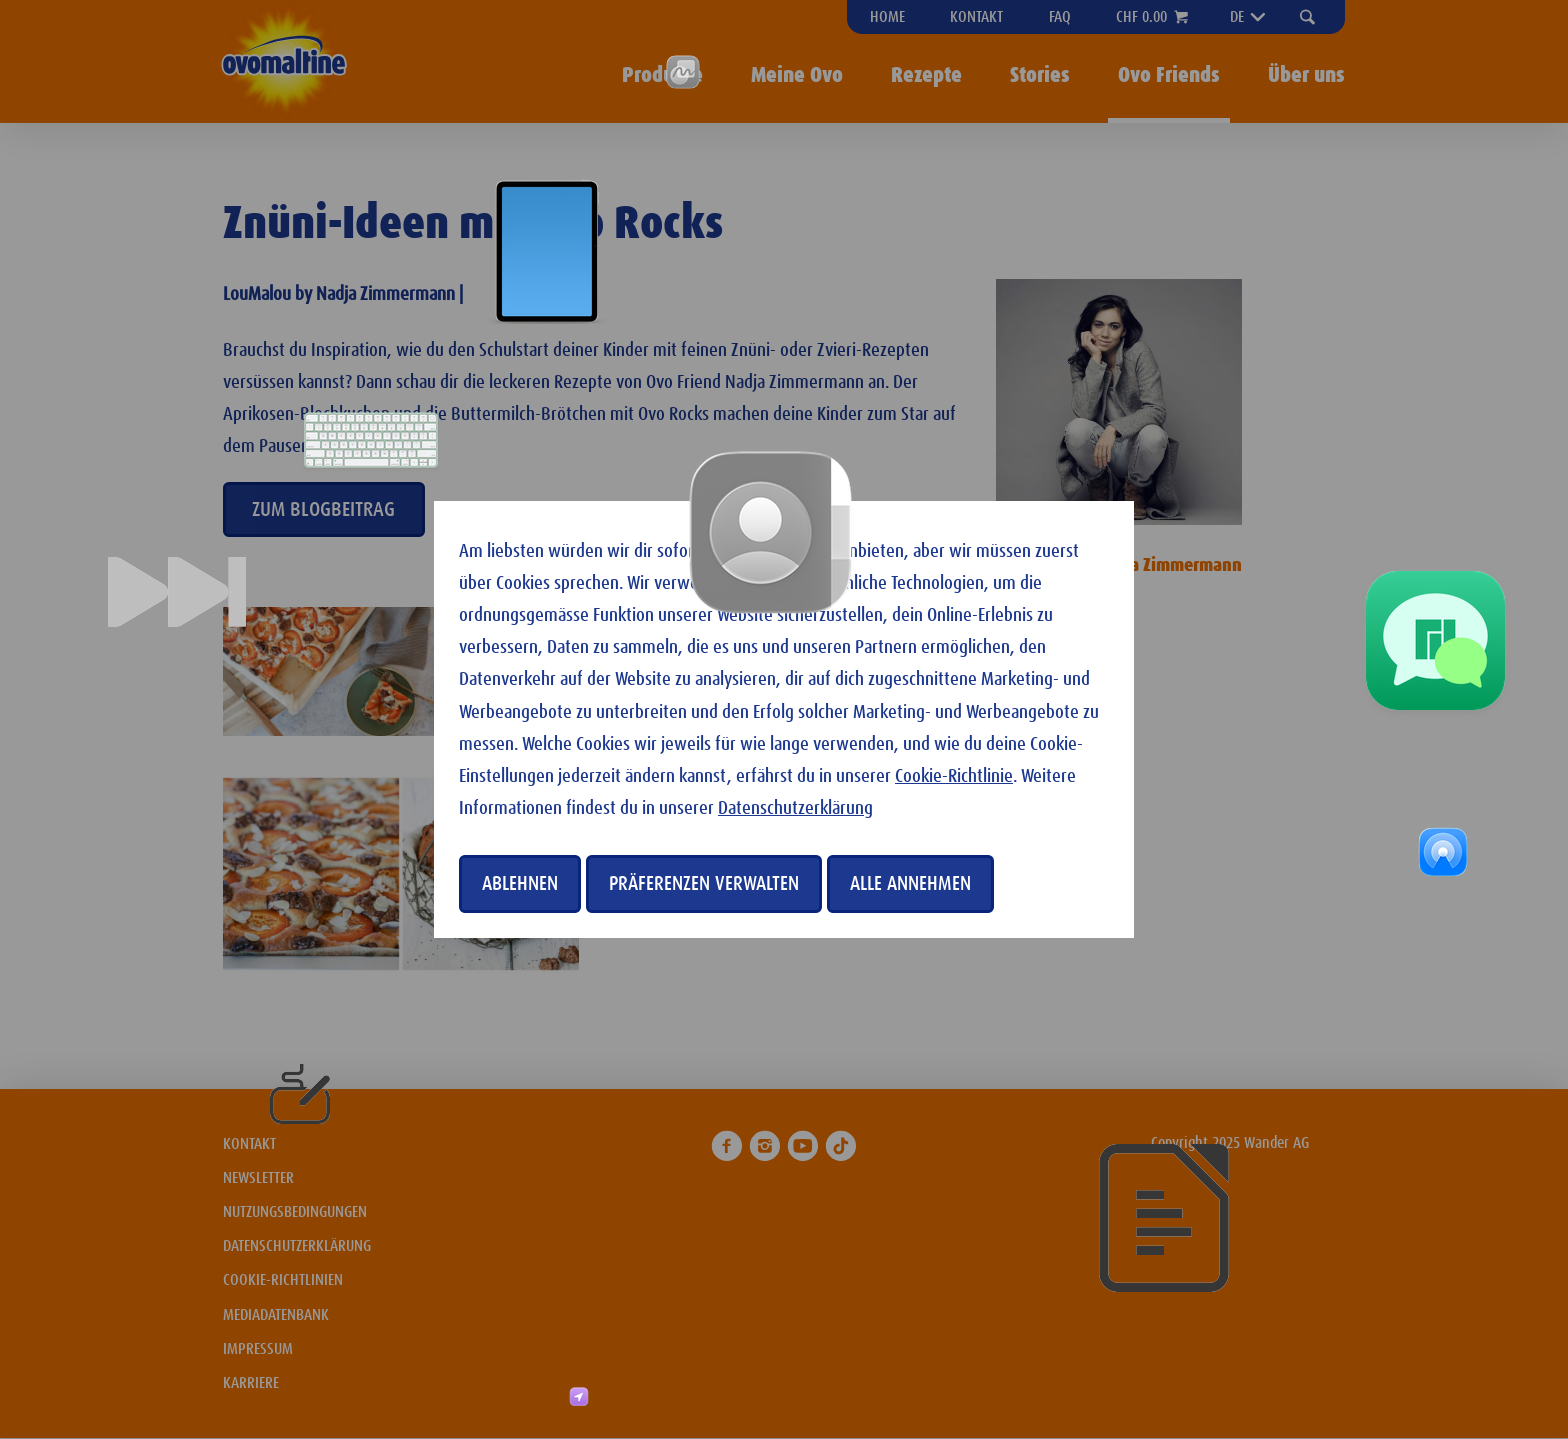 This screenshot has width=1568, height=1439. I want to click on configure wacom tablet settings, so click(300, 1094).